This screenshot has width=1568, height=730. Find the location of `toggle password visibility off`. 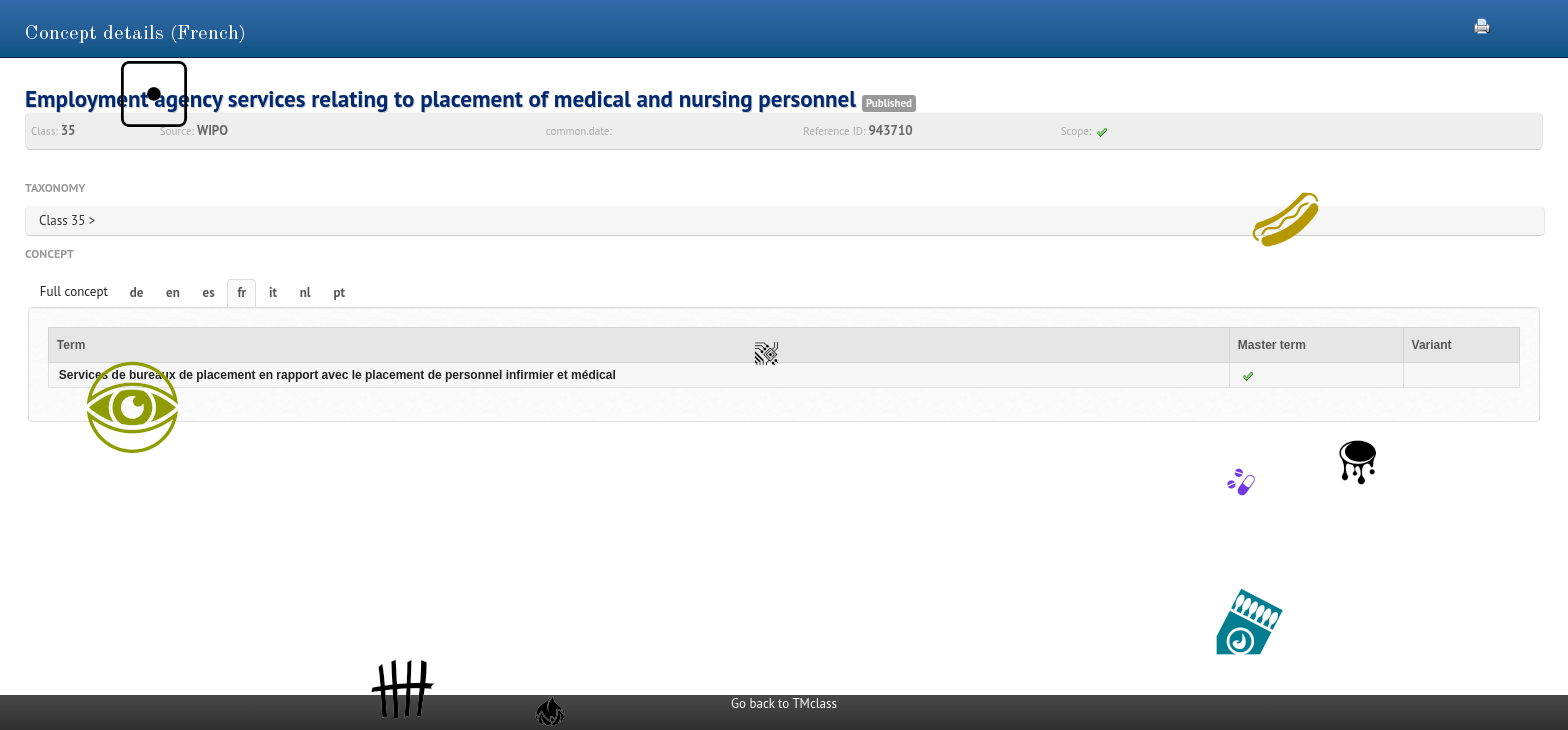

toggle password visibility off is located at coordinates (132, 407).